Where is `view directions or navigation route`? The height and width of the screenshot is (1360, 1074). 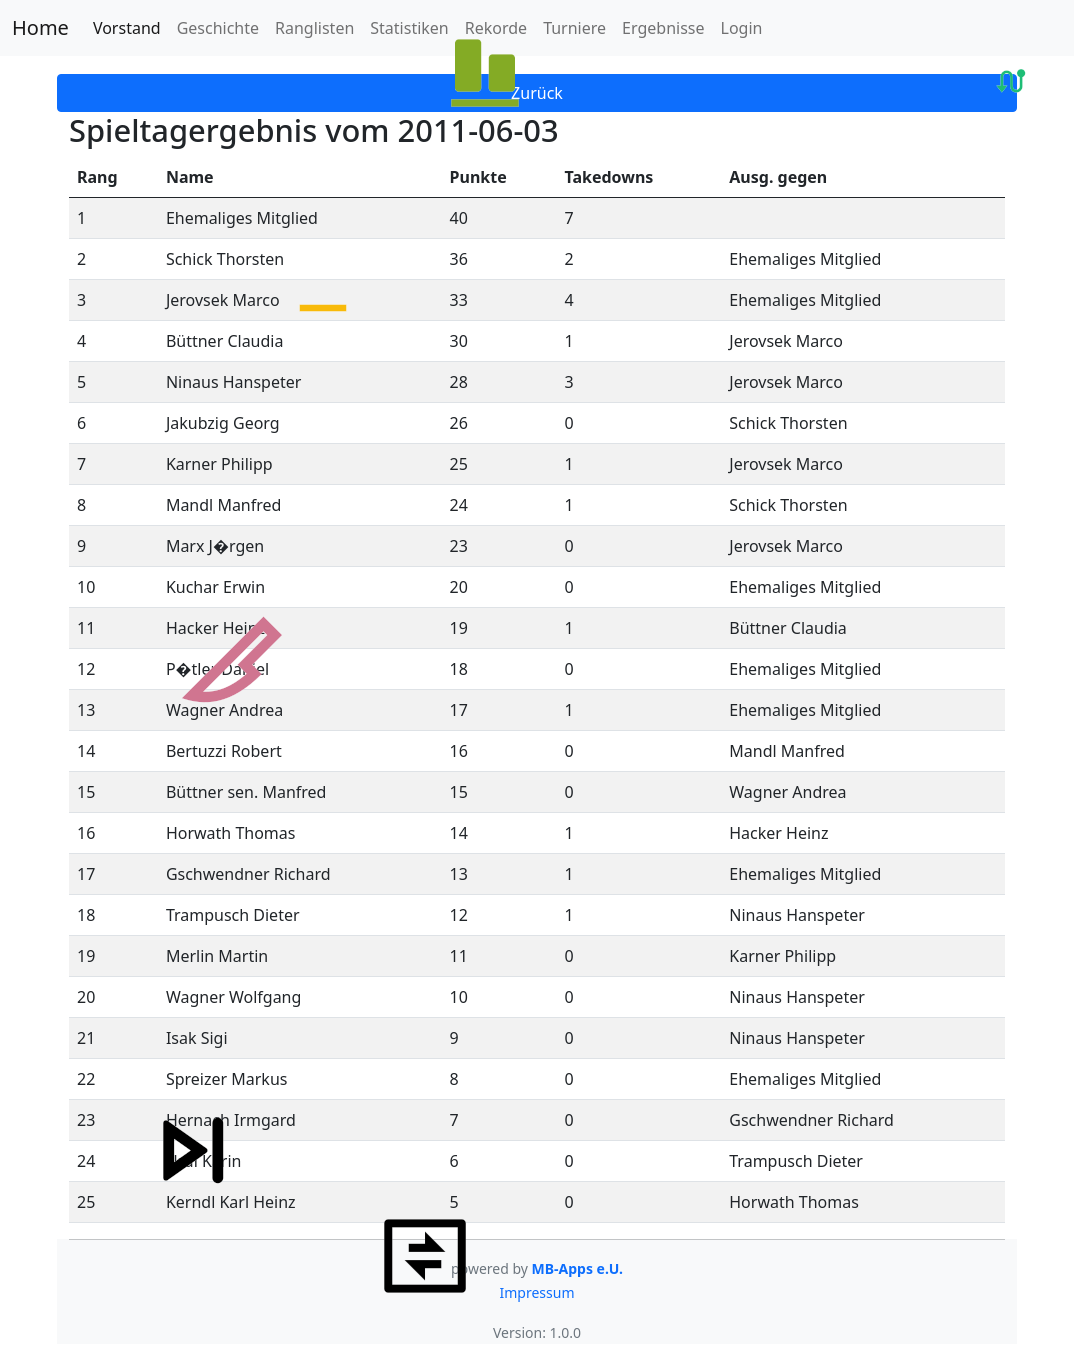 view directions or navigation route is located at coordinates (1011, 81).